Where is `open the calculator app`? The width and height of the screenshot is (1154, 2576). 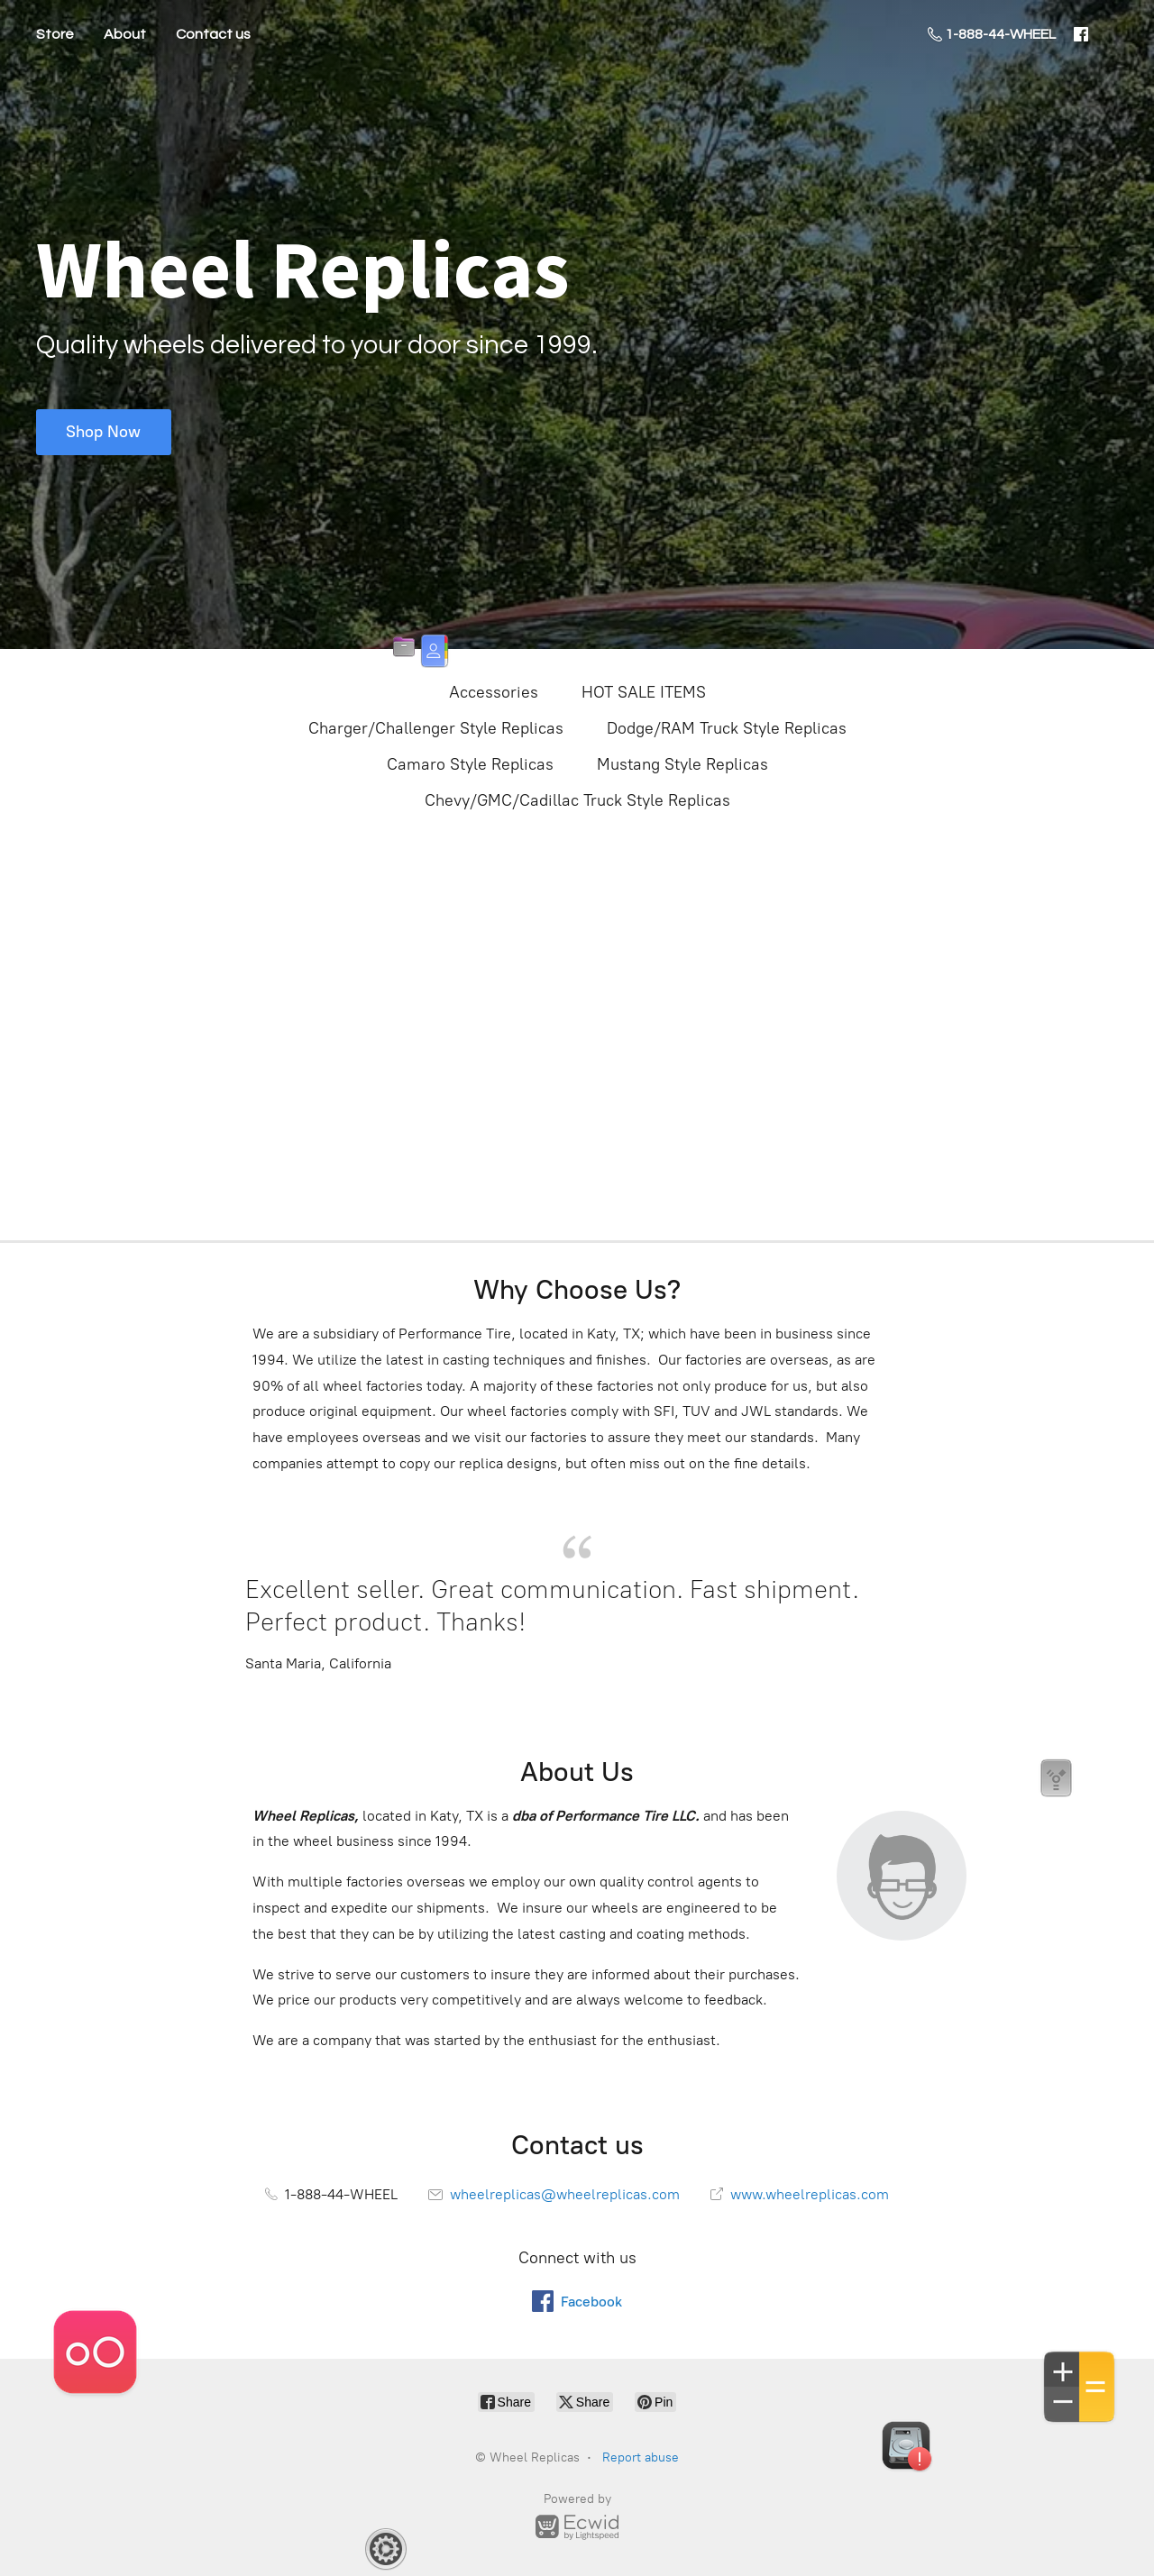 open the calculator app is located at coordinates (1079, 2387).